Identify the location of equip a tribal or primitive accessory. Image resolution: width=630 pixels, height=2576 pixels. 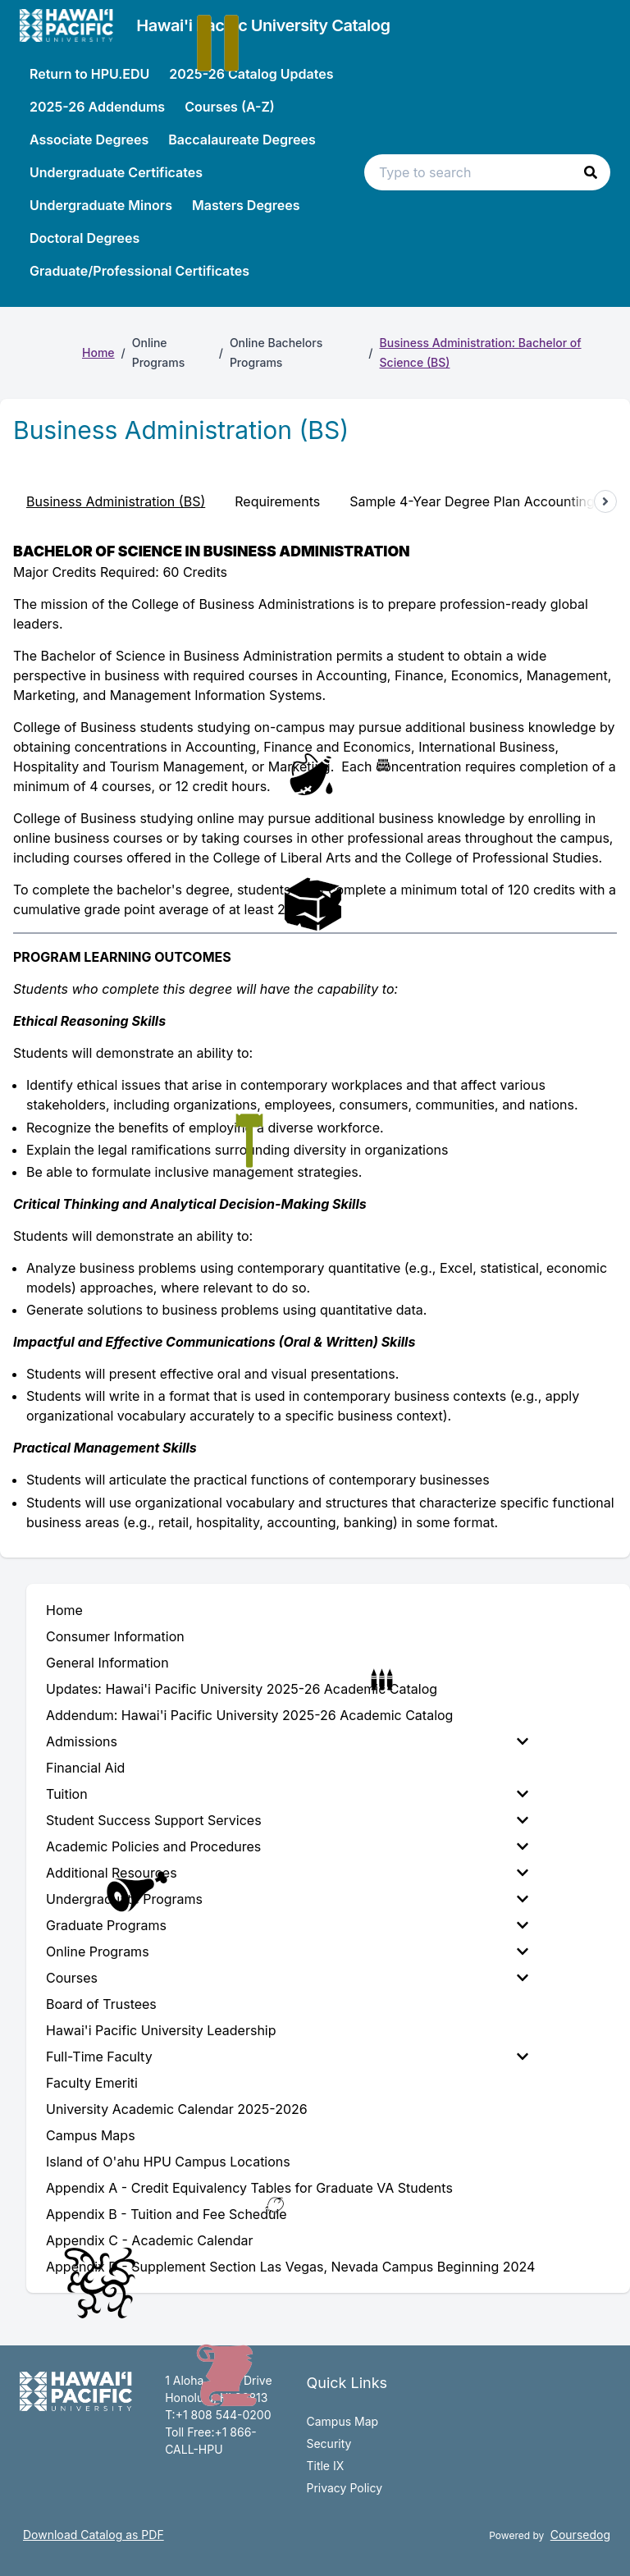
(274, 2206).